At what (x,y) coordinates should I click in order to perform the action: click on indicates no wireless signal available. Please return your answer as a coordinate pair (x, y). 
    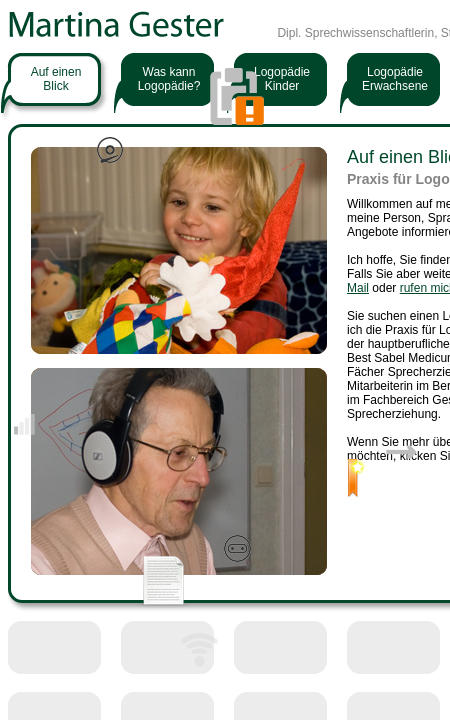
    Looking at the image, I should click on (199, 648).